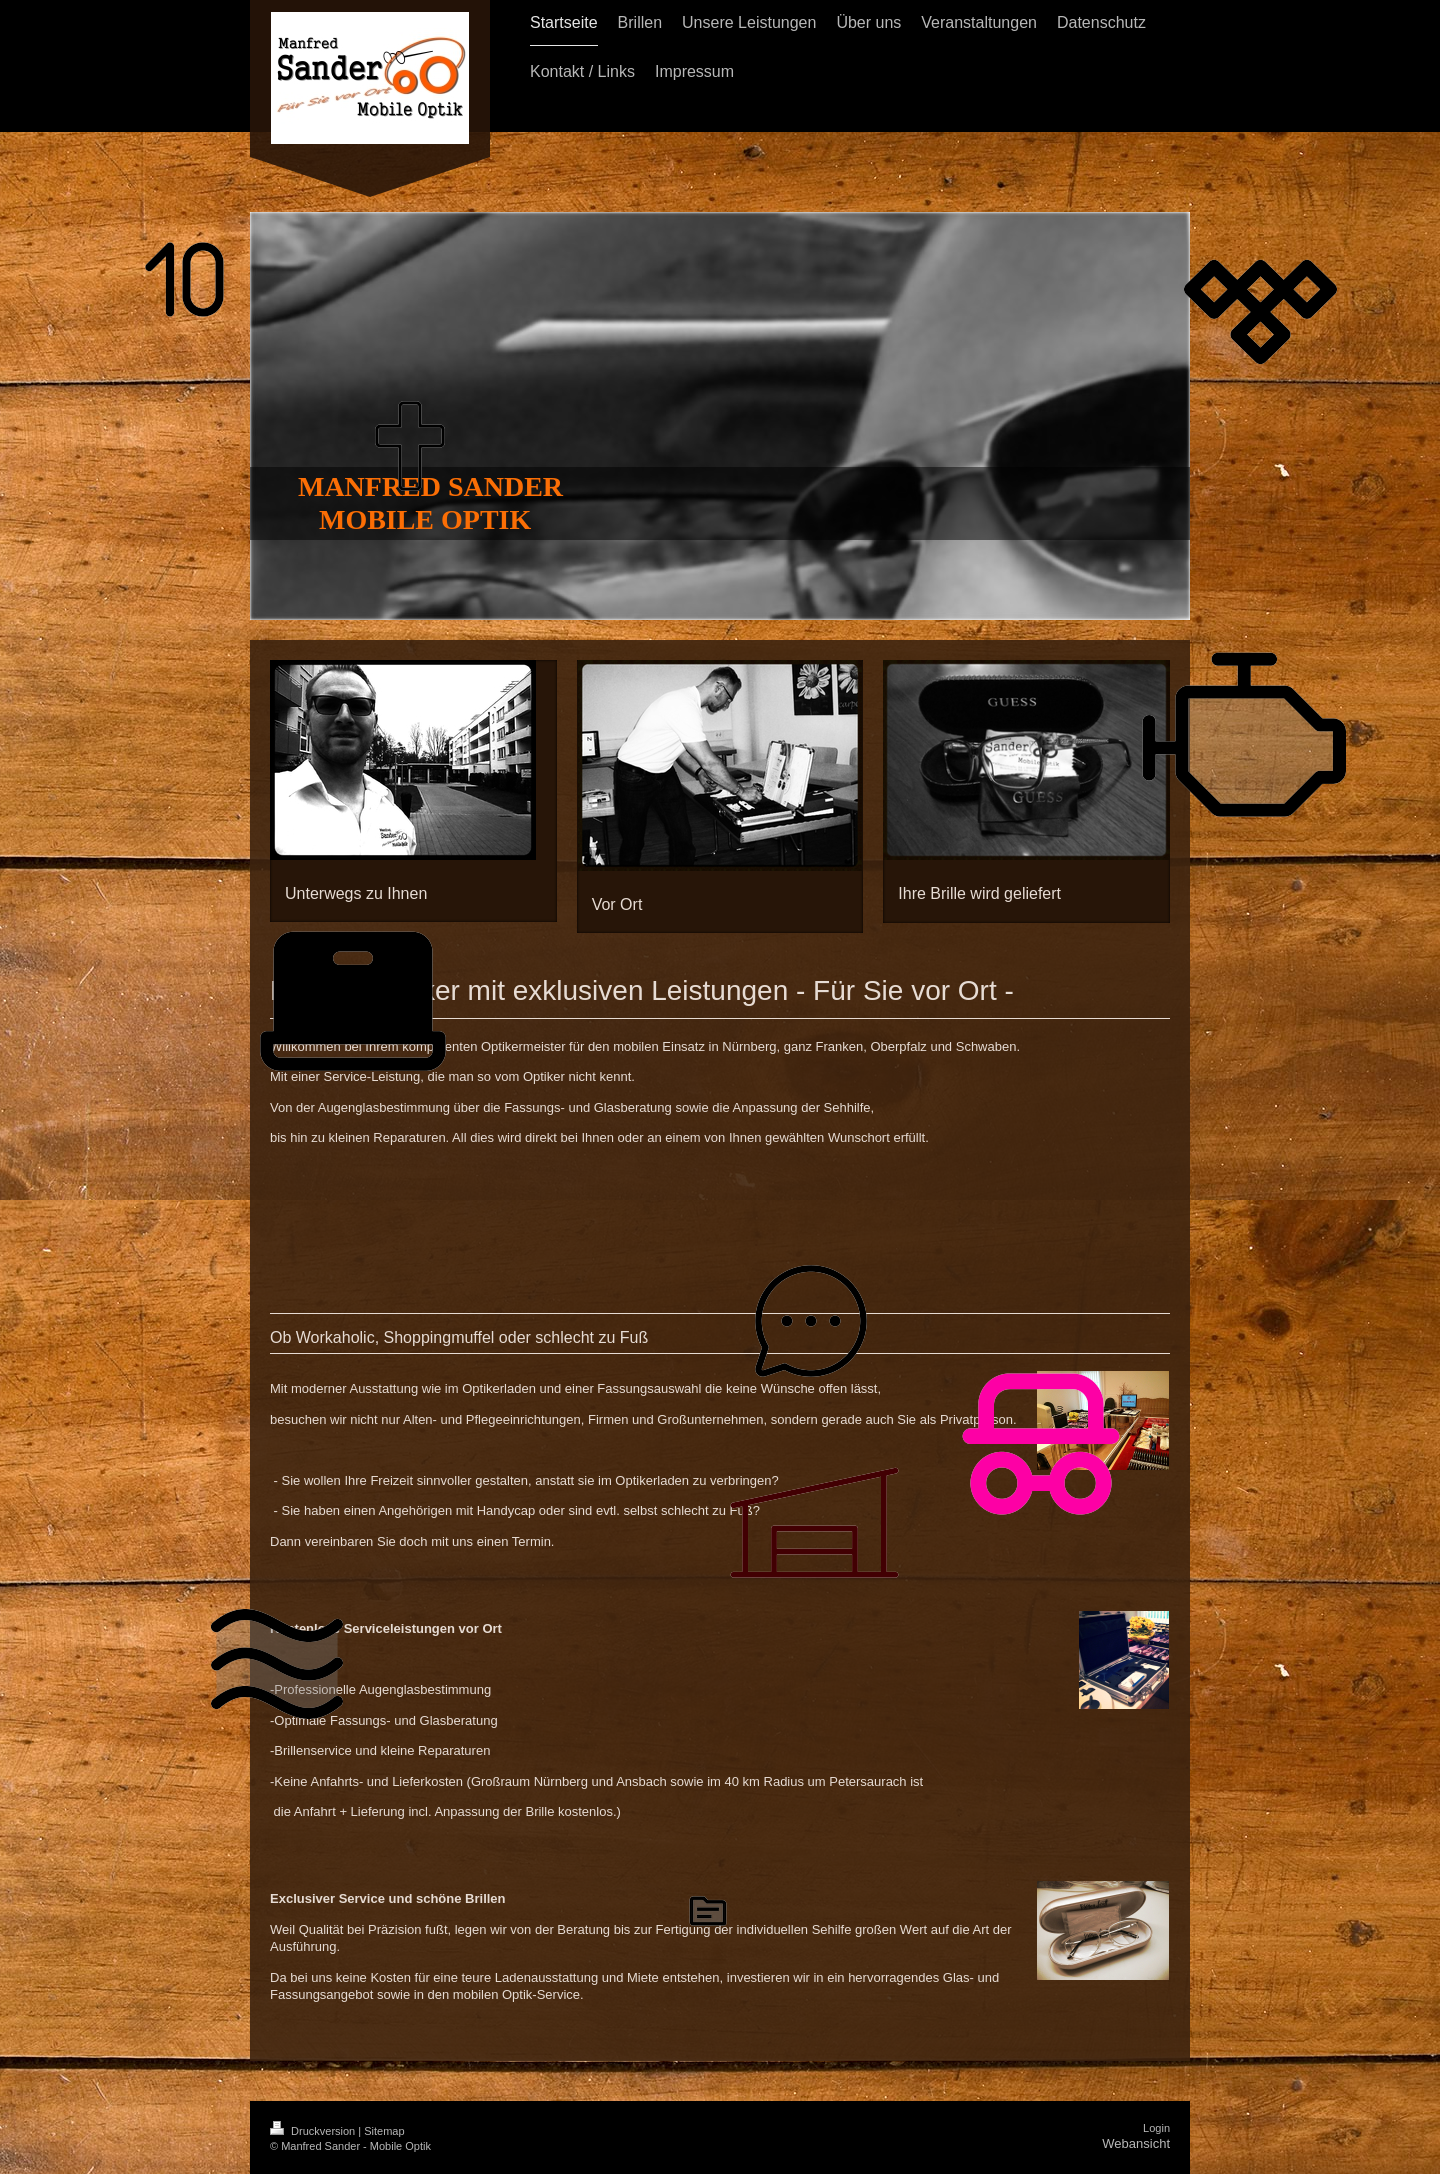  What do you see at coordinates (811, 1321) in the screenshot?
I see `open chat or messaging` at bounding box center [811, 1321].